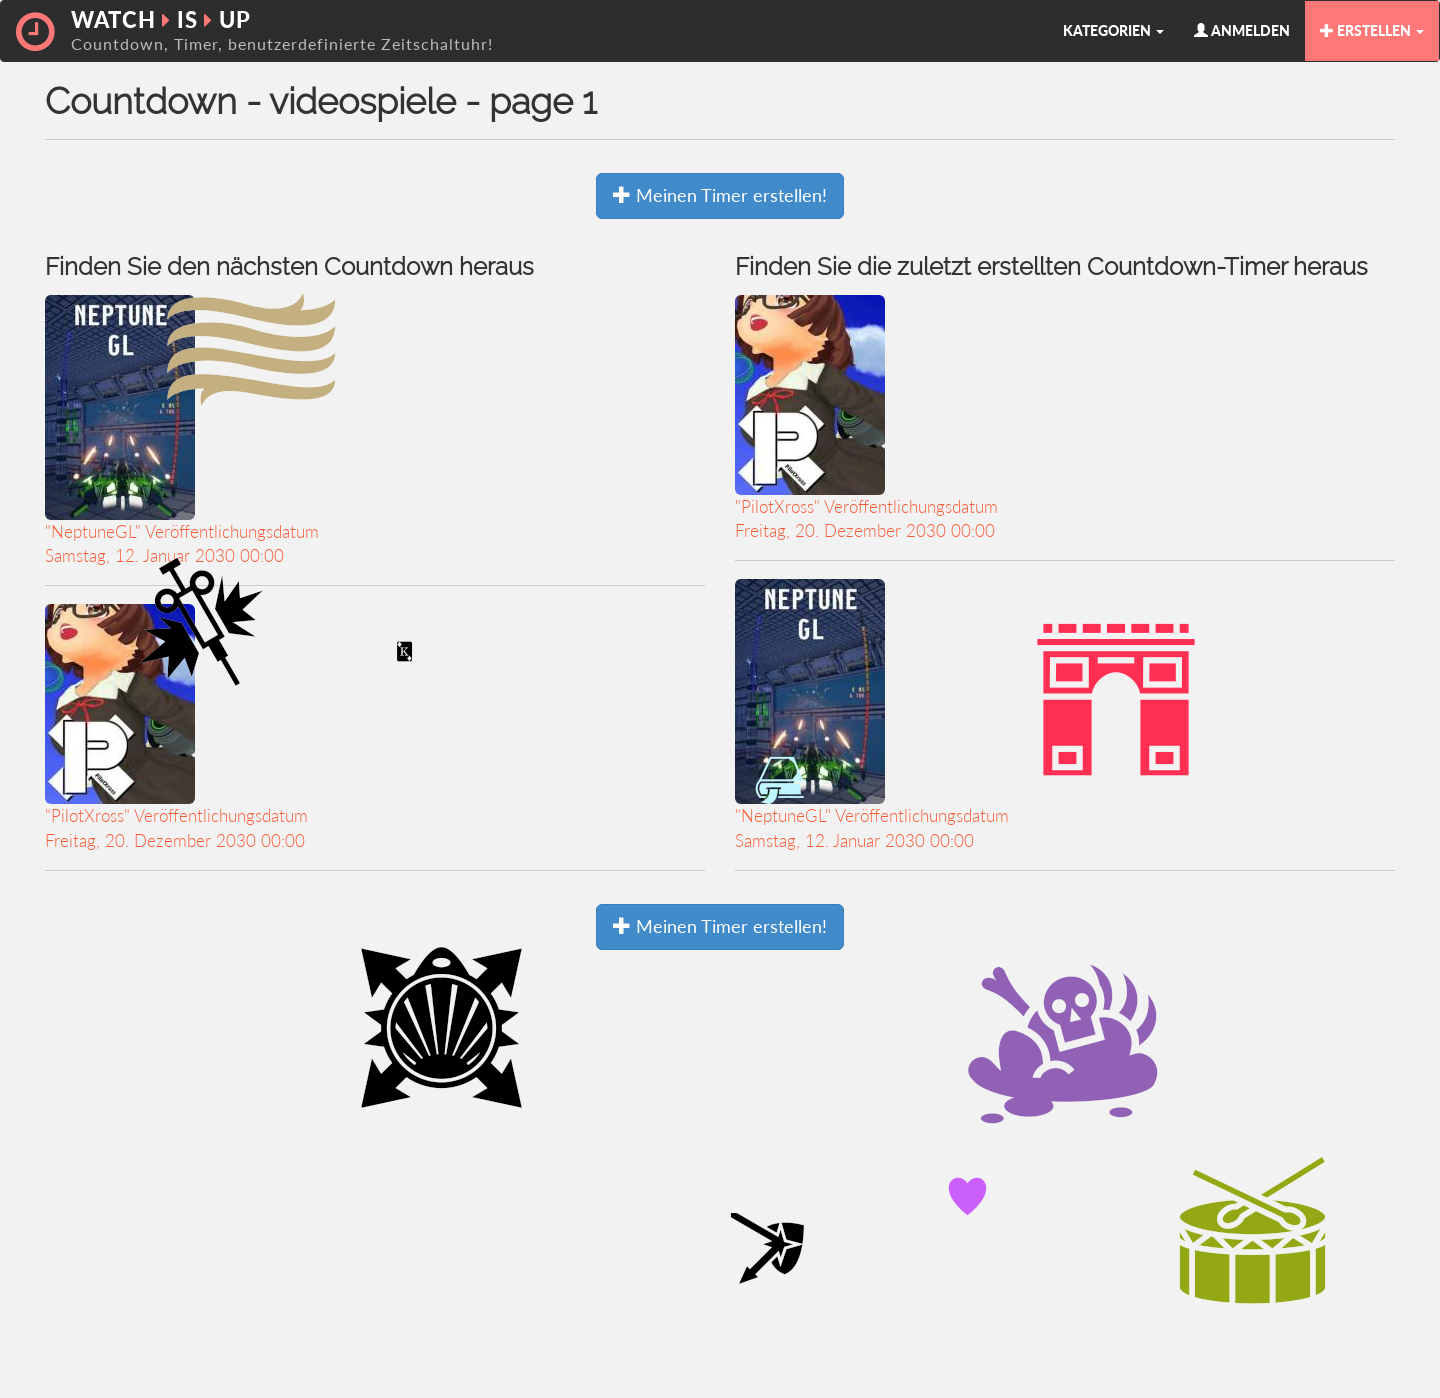 Image resolution: width=1440 pixels, height=1398 pixels. What do you see at coordinates (967, 1196) in the screenshot?
I see `add to favorites` at bounding box center [967, 1196].